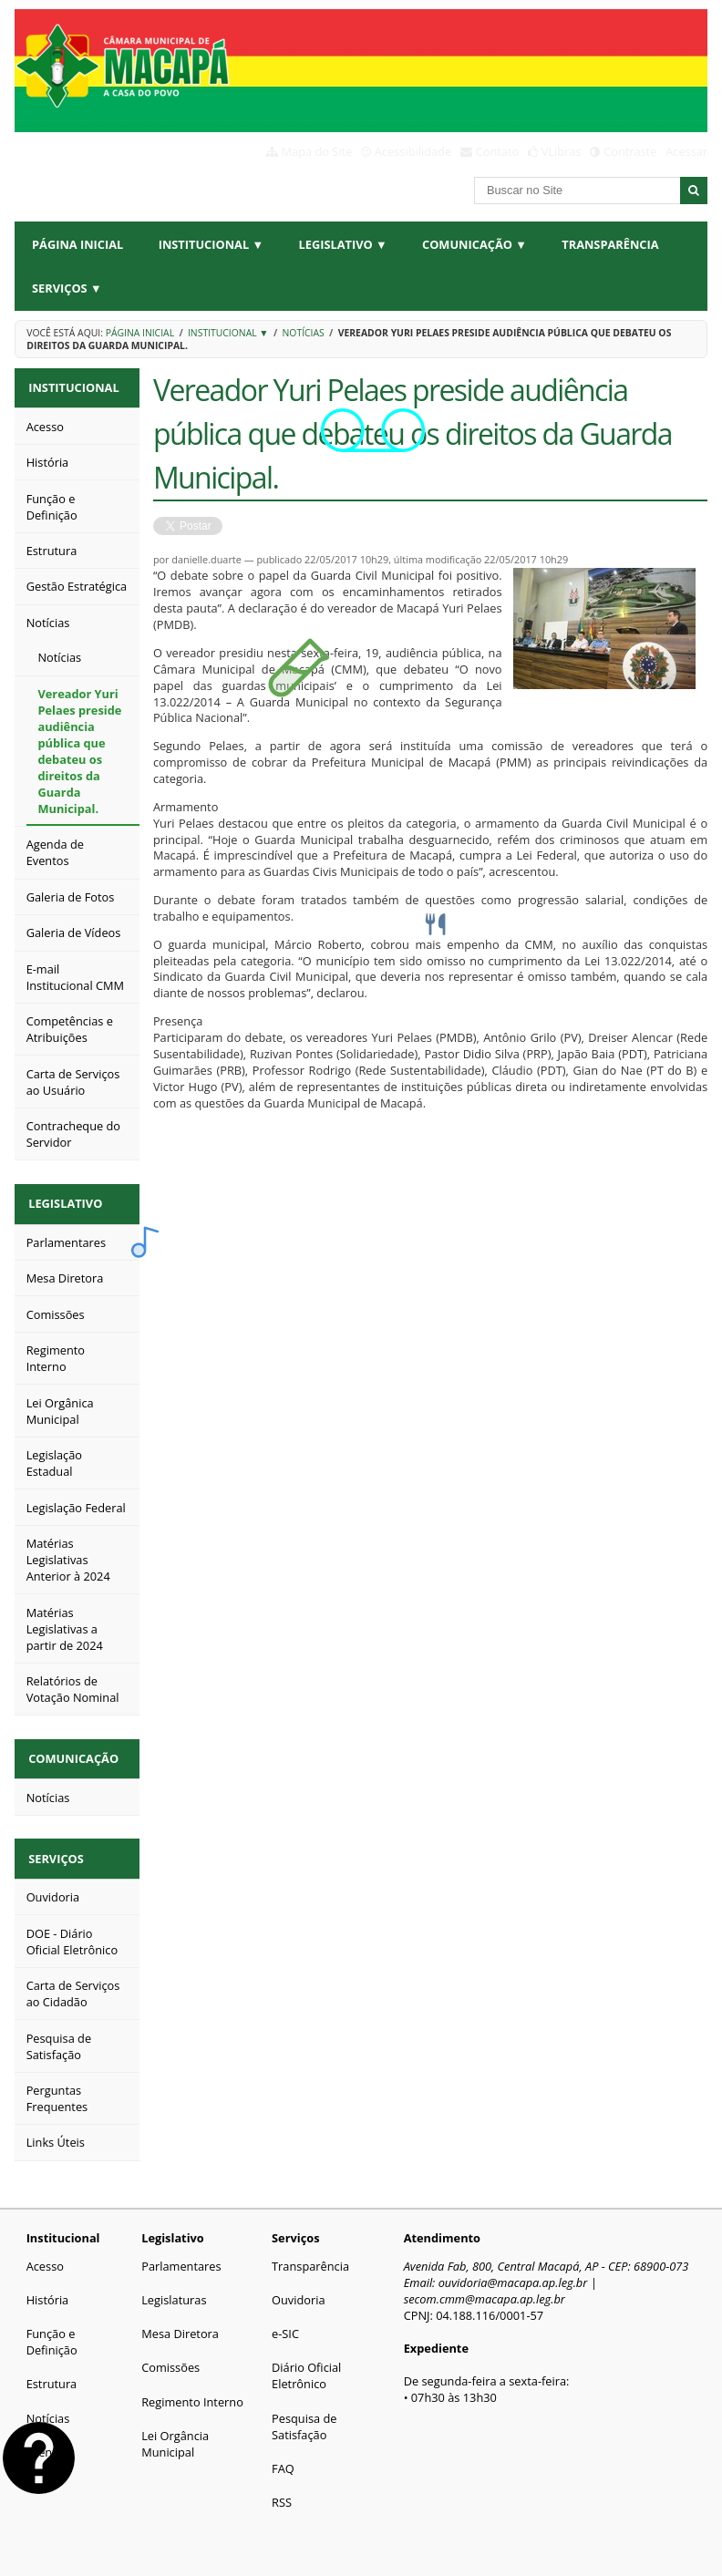 This screenshot has height=2576, width=722. I want to click on access help or support, so click(38, 2458).